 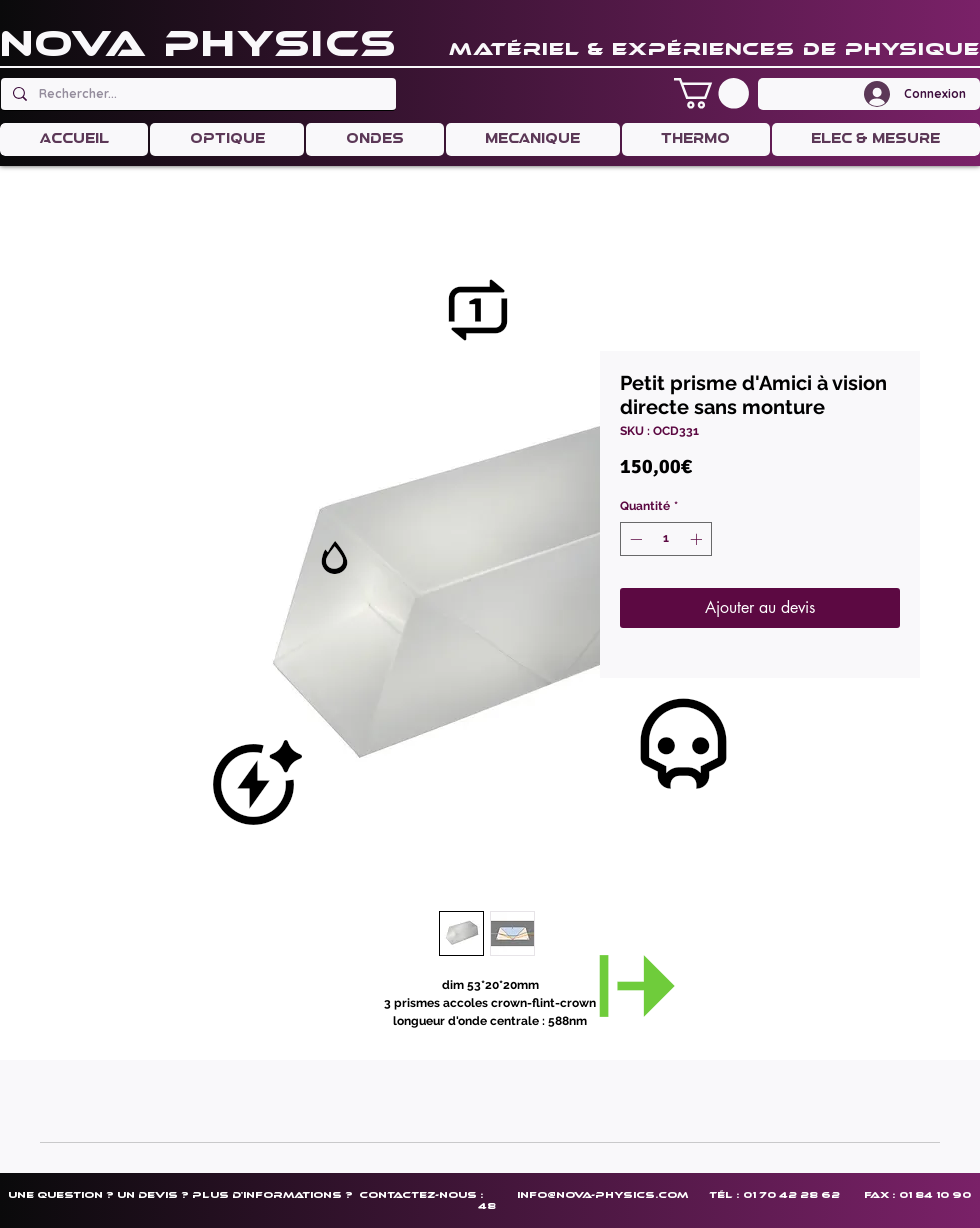 I want to click on hono web framework logo, so click(x=334, y=557).